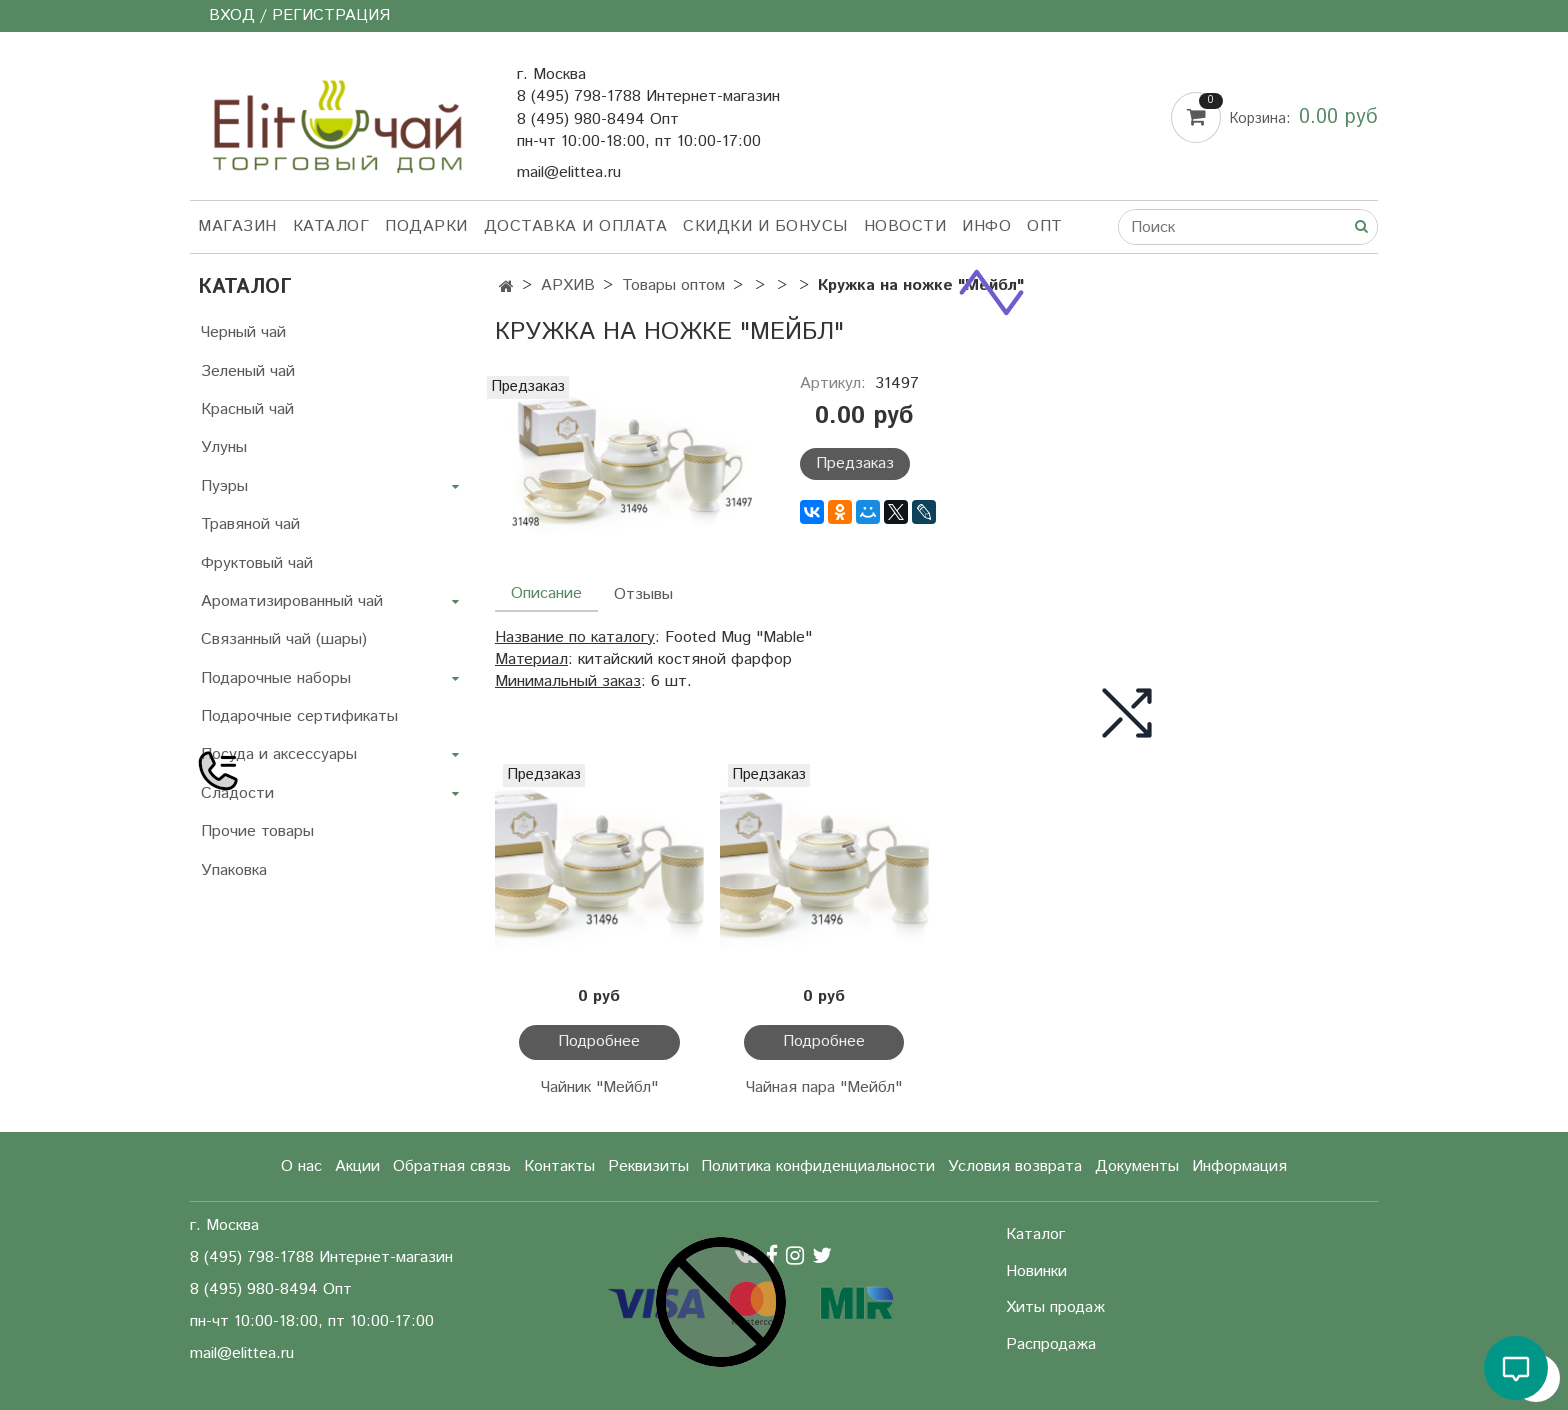 The height and width of the screenshot is (1410, 1568). What do you see at coordinates (721, 1302) in the screenshot?
I see `indicates a prohibited or restricted action` at bounding box center [721, 1302].